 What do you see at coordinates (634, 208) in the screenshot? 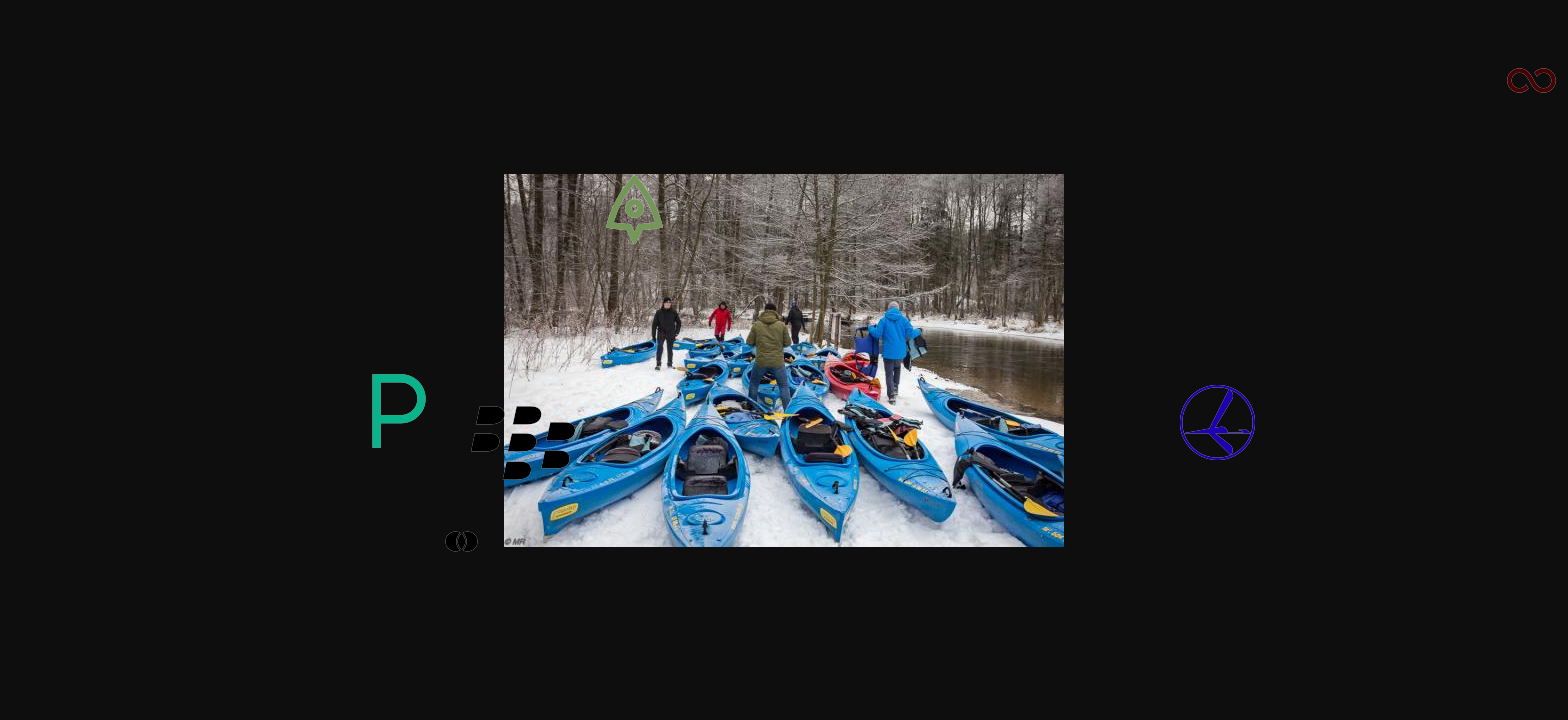
I see `launch or explore a space-themed app` at bounding box center [634, 208].